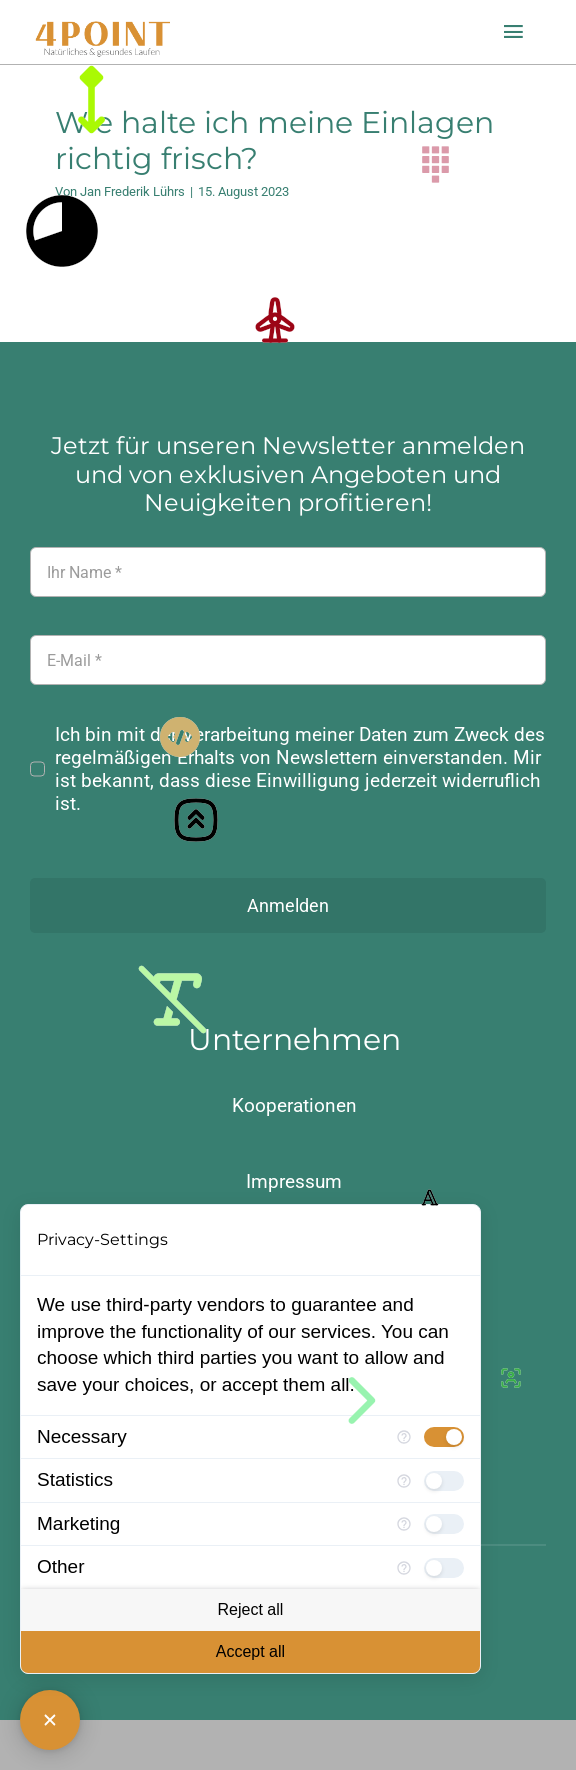  What do you see at coordinates (511, 1378) in the screenshot?
I see `scan or verify user identity` at bounding box center [511, 1378].